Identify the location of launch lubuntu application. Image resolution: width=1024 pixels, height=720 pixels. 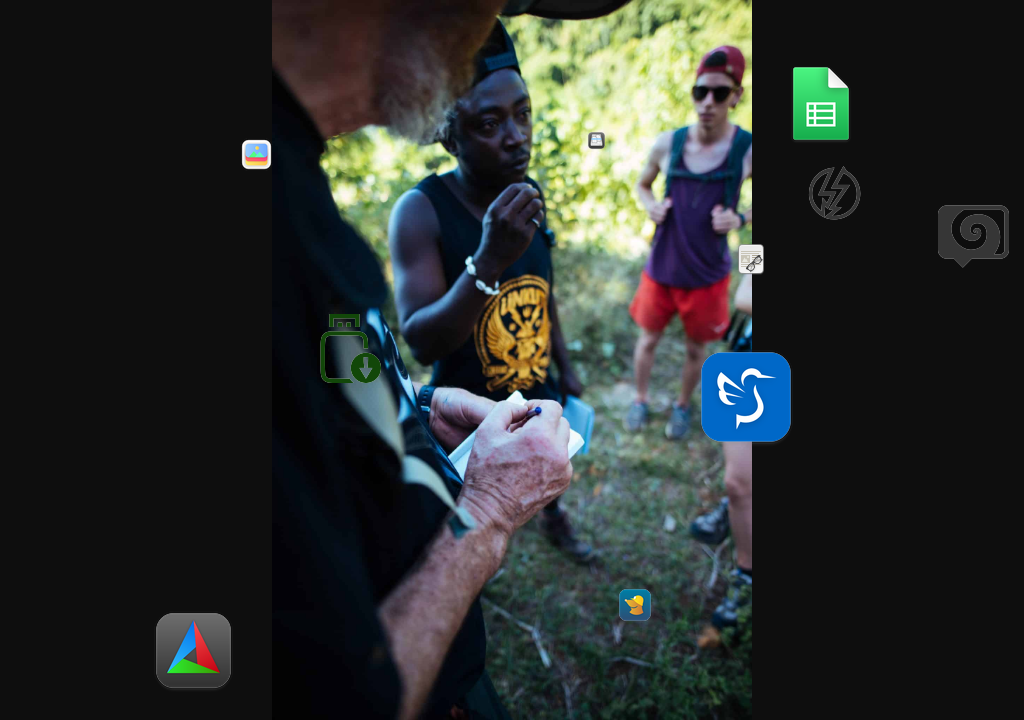
(746, 397).